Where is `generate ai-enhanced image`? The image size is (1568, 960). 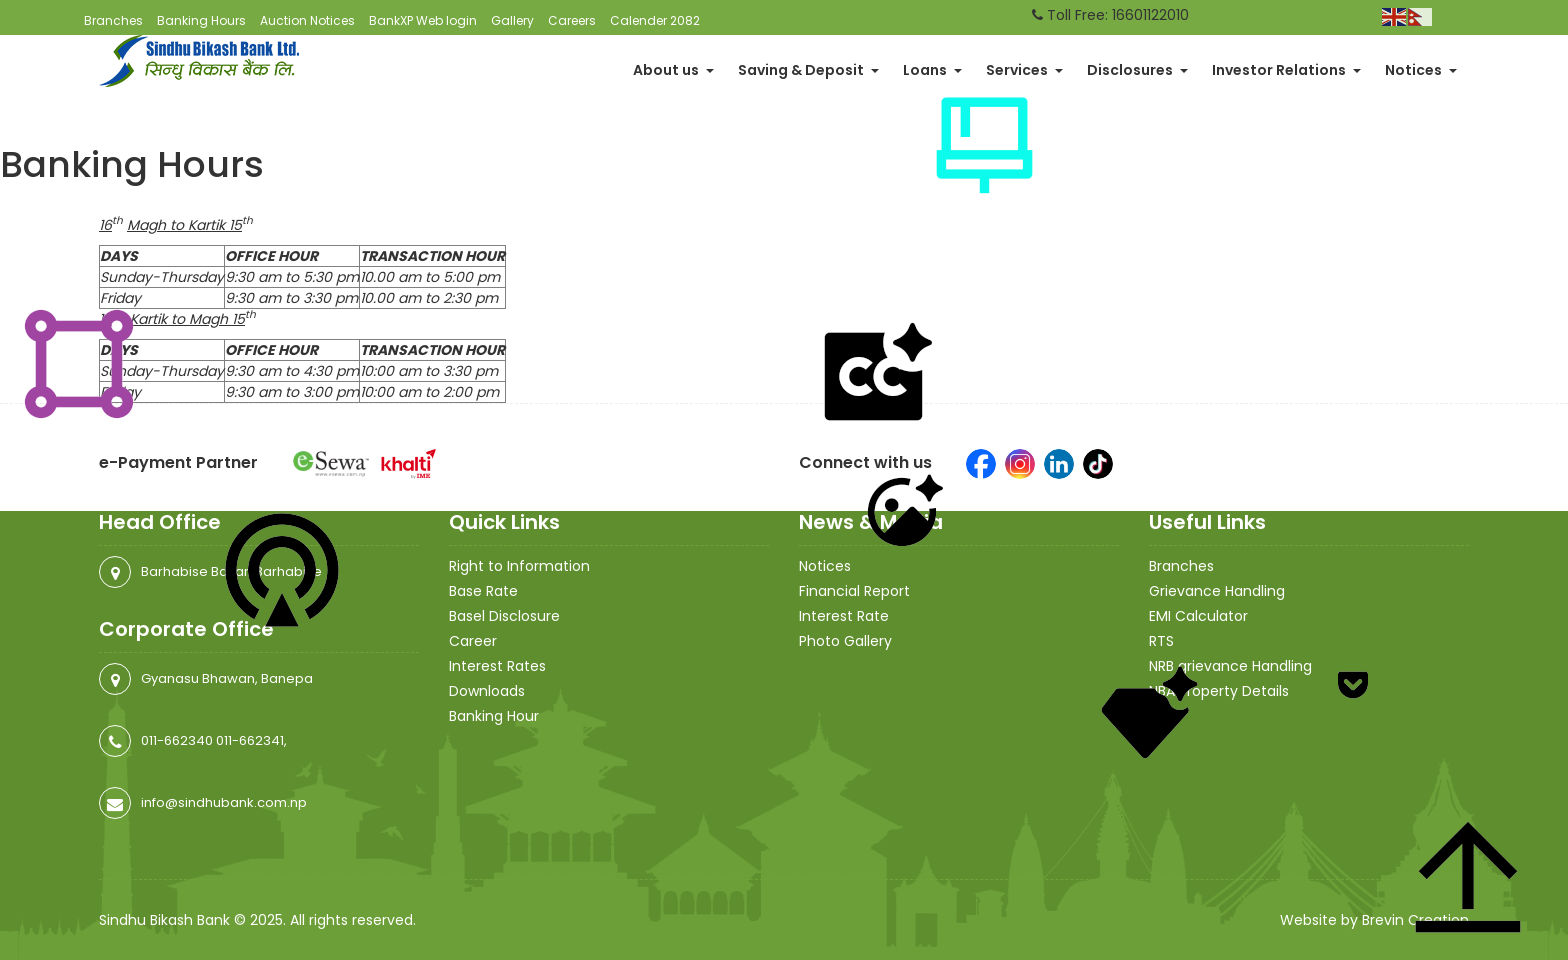
generate ai-enhanced image is located at coordinates (902, 512).